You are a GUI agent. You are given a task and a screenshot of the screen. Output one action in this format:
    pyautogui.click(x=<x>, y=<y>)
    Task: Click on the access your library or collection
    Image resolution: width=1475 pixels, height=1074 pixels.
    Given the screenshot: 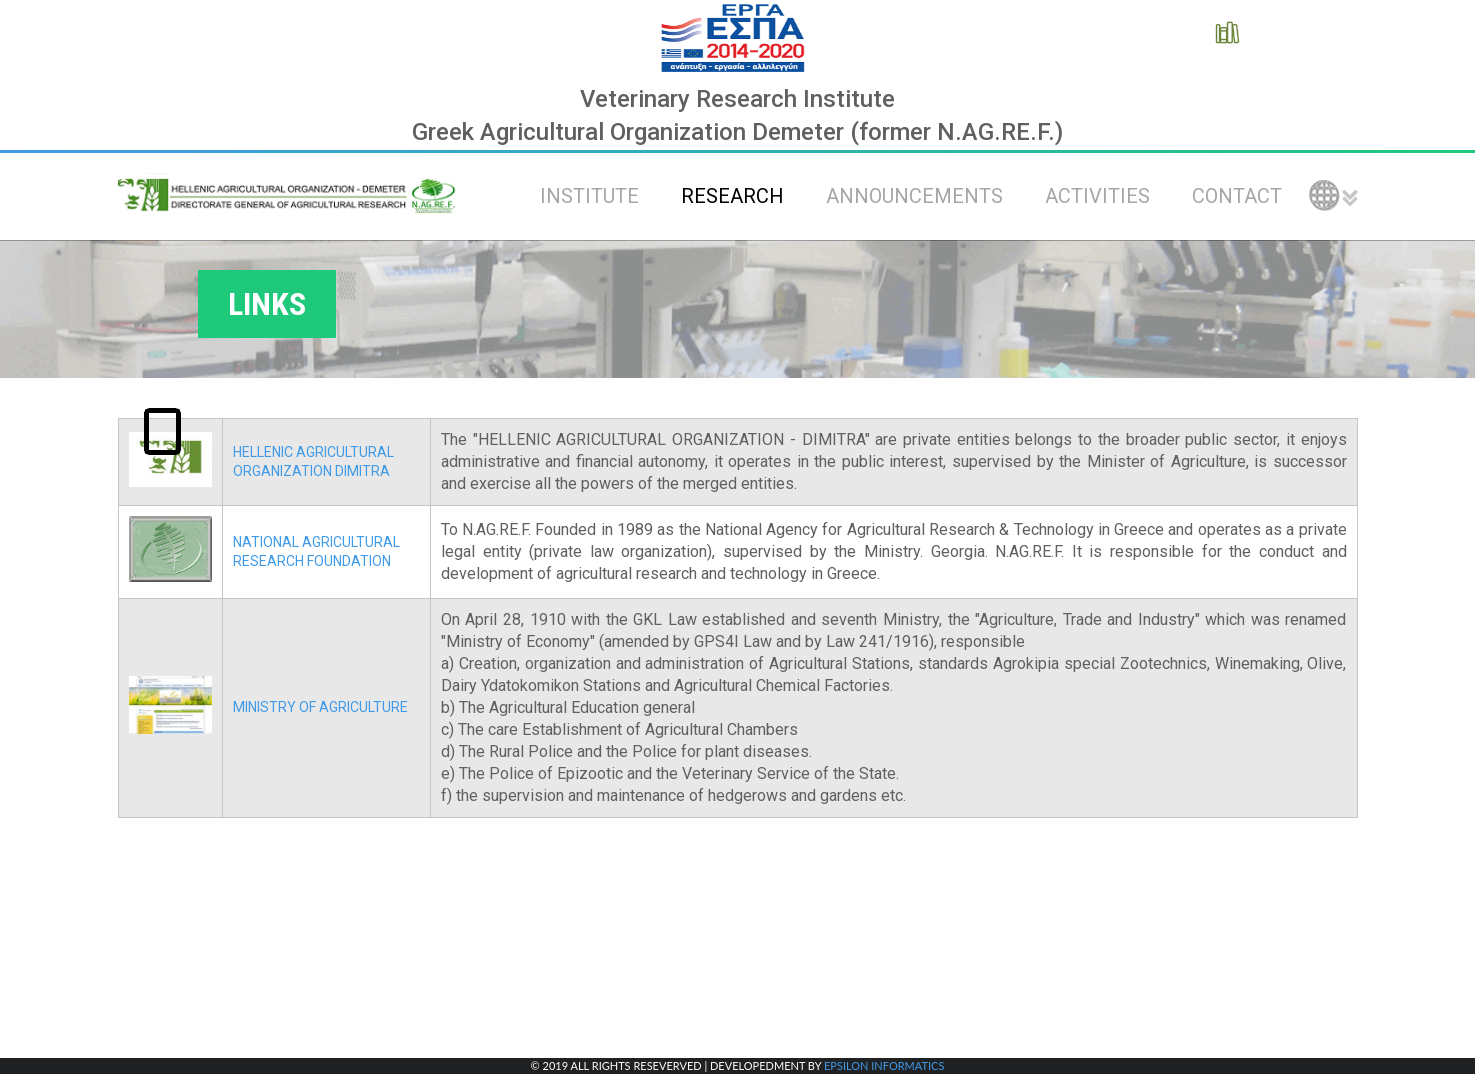 What is the action you would take?
    pyautogui.click(x=1227, y=32)
    